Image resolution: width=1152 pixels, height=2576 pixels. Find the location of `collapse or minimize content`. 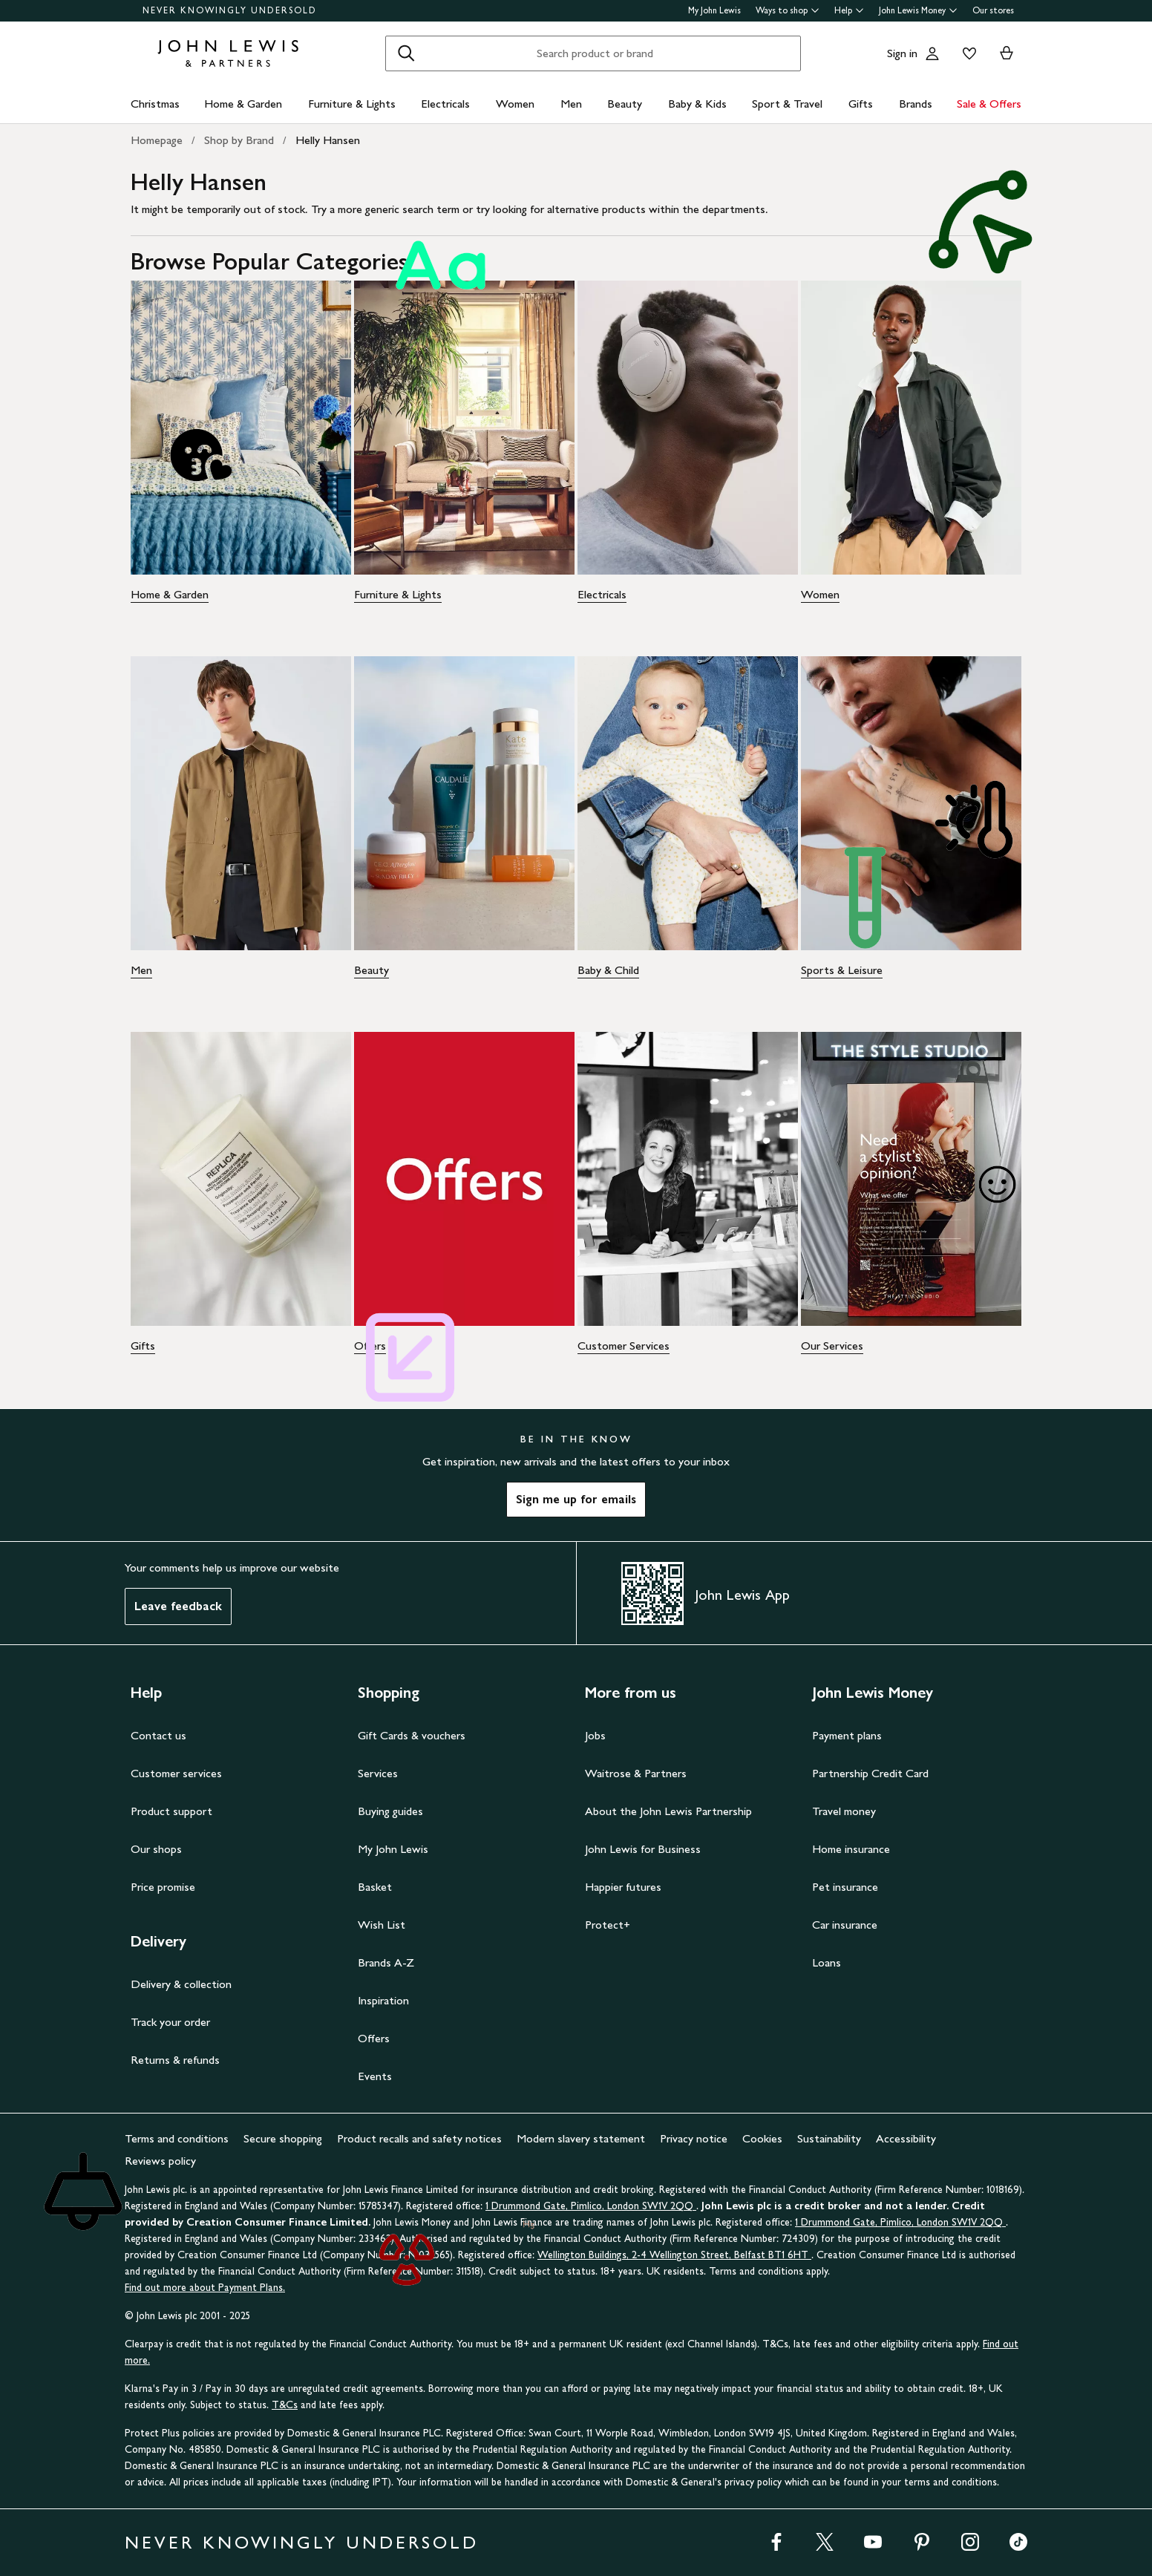

collapse or minimize content is located at coordinates (410, 1357).